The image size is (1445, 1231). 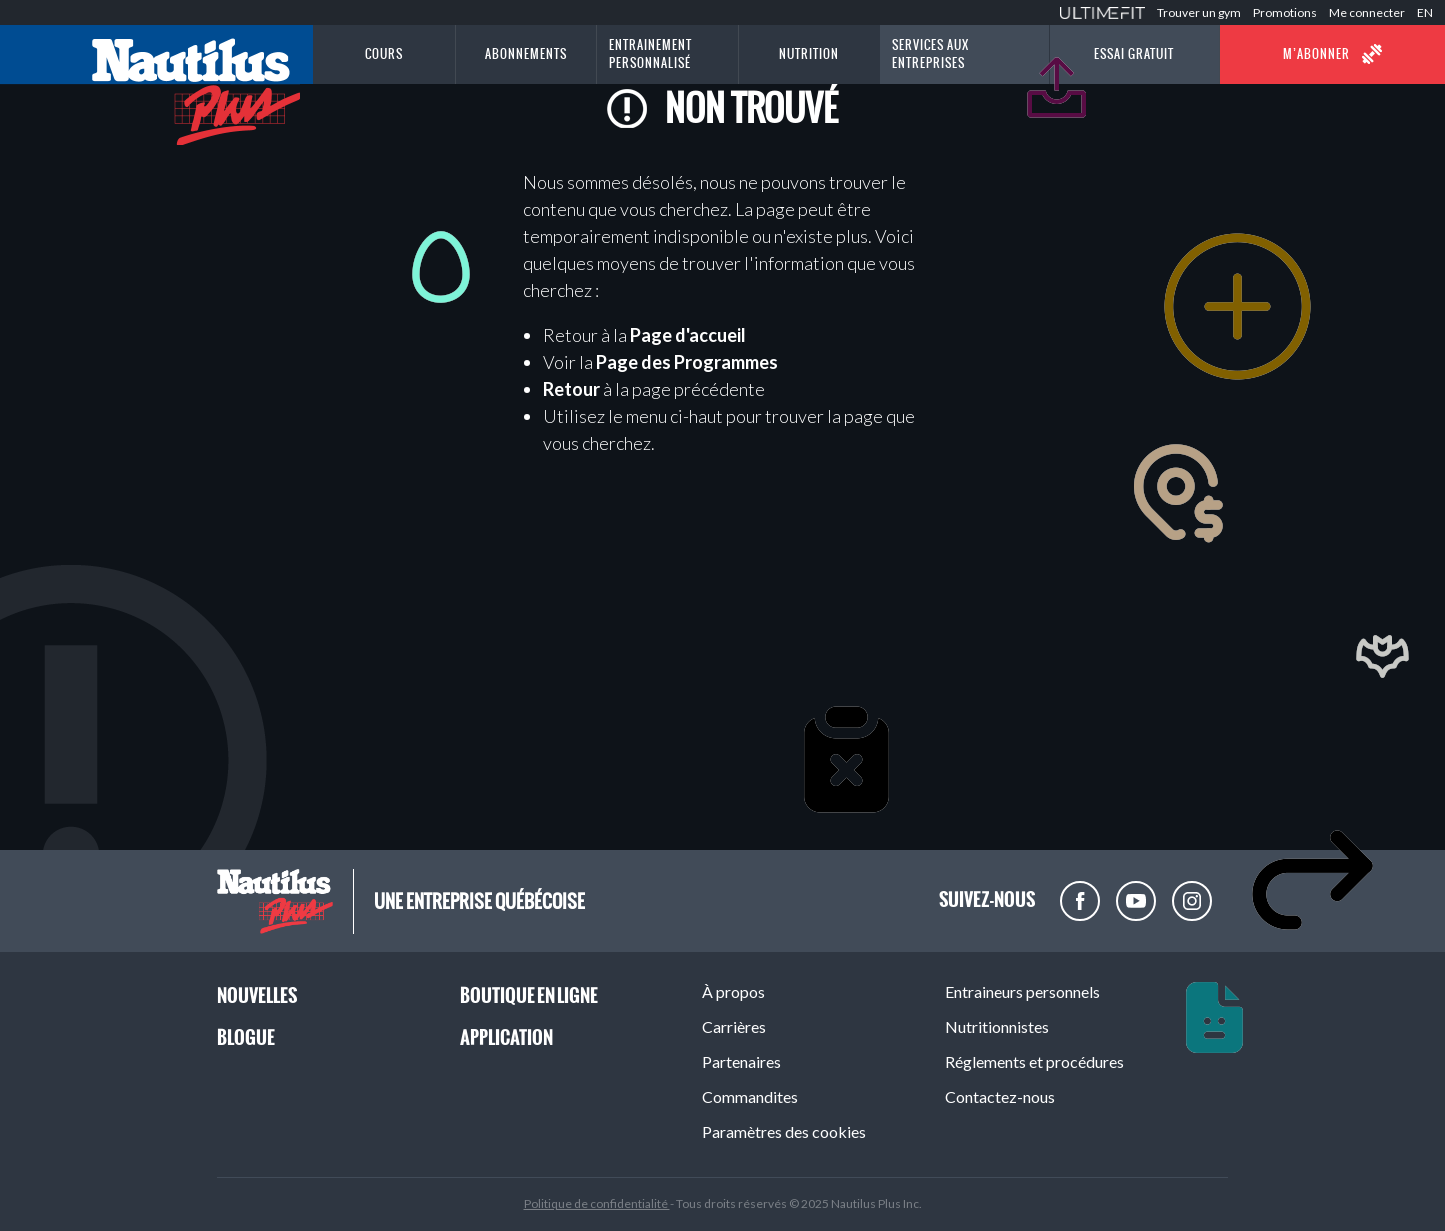 I want to click on find nearby financial services or ATMs, so click(x=1176, y=491).